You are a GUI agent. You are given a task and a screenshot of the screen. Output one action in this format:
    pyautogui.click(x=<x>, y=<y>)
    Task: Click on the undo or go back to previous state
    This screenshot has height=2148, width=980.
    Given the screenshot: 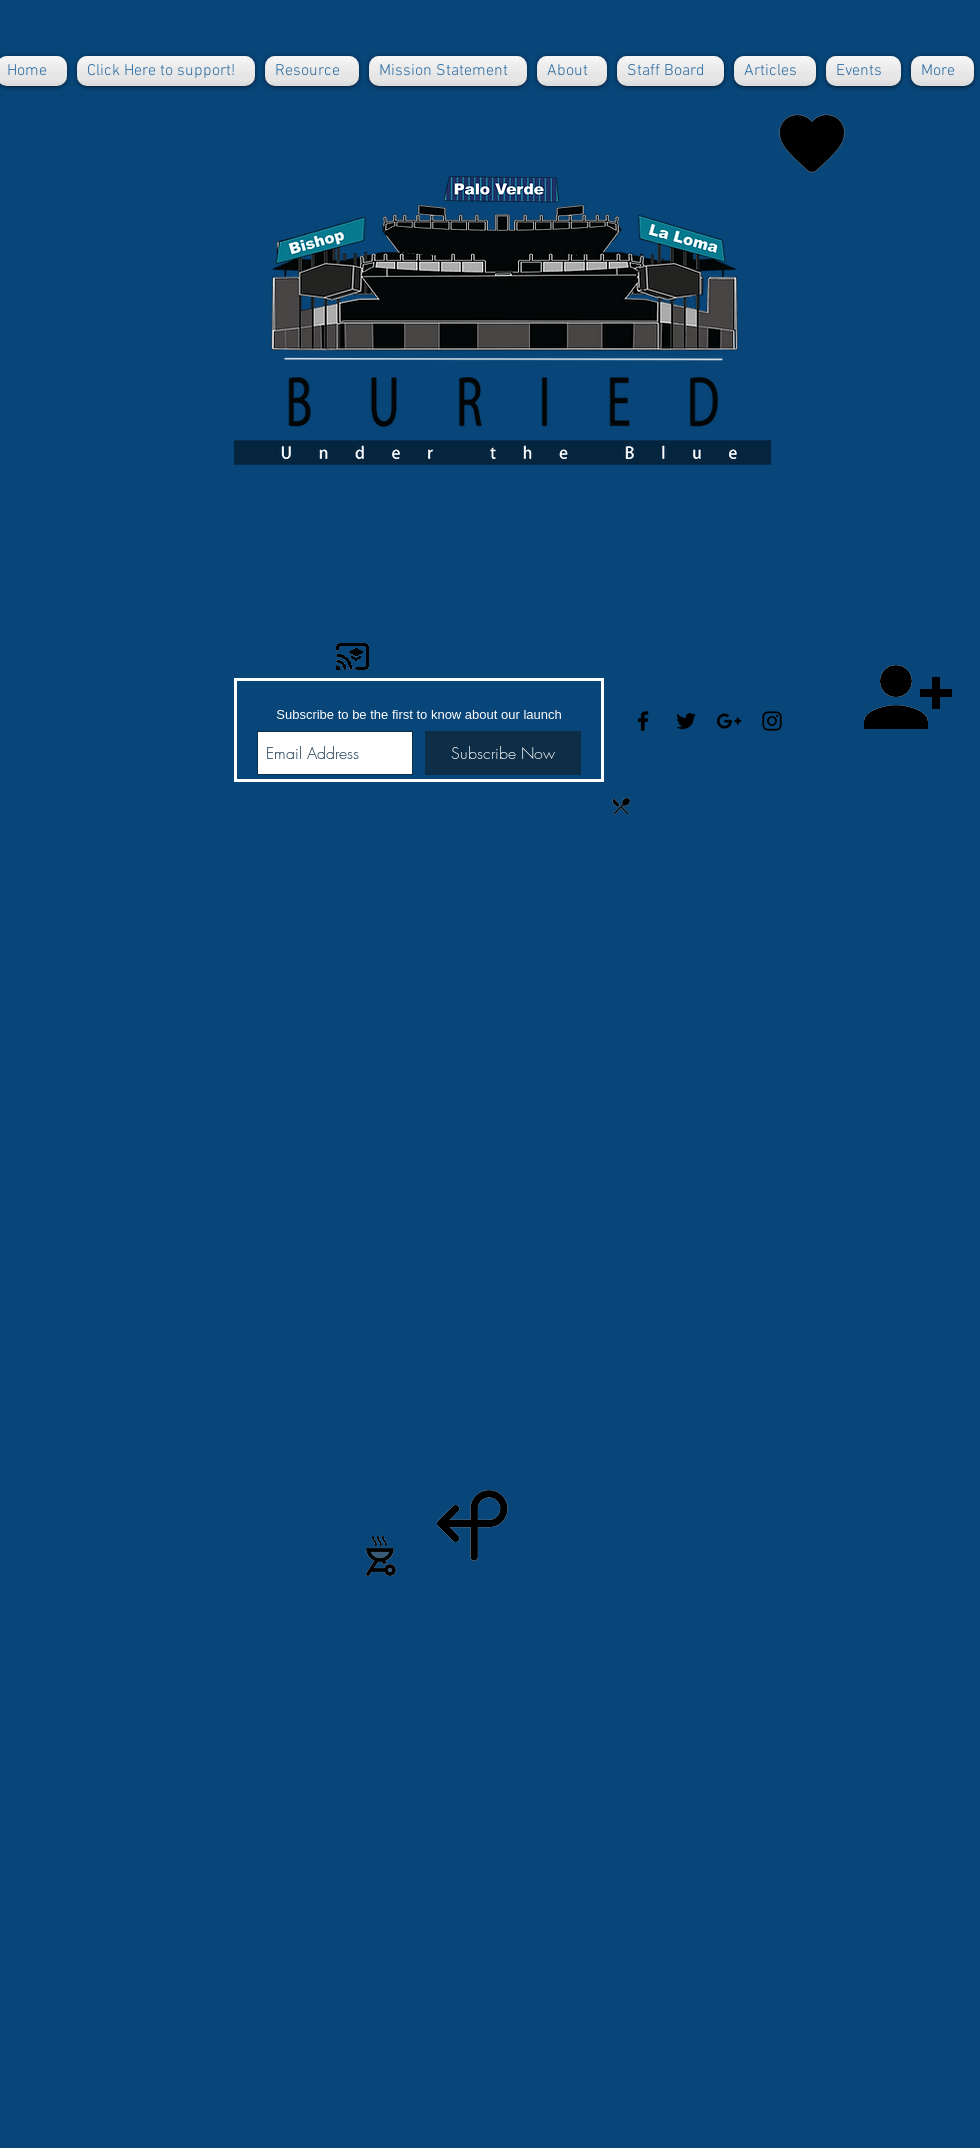 What is the action you would take?
    pyautogui.click(x=470, y=1523)
    